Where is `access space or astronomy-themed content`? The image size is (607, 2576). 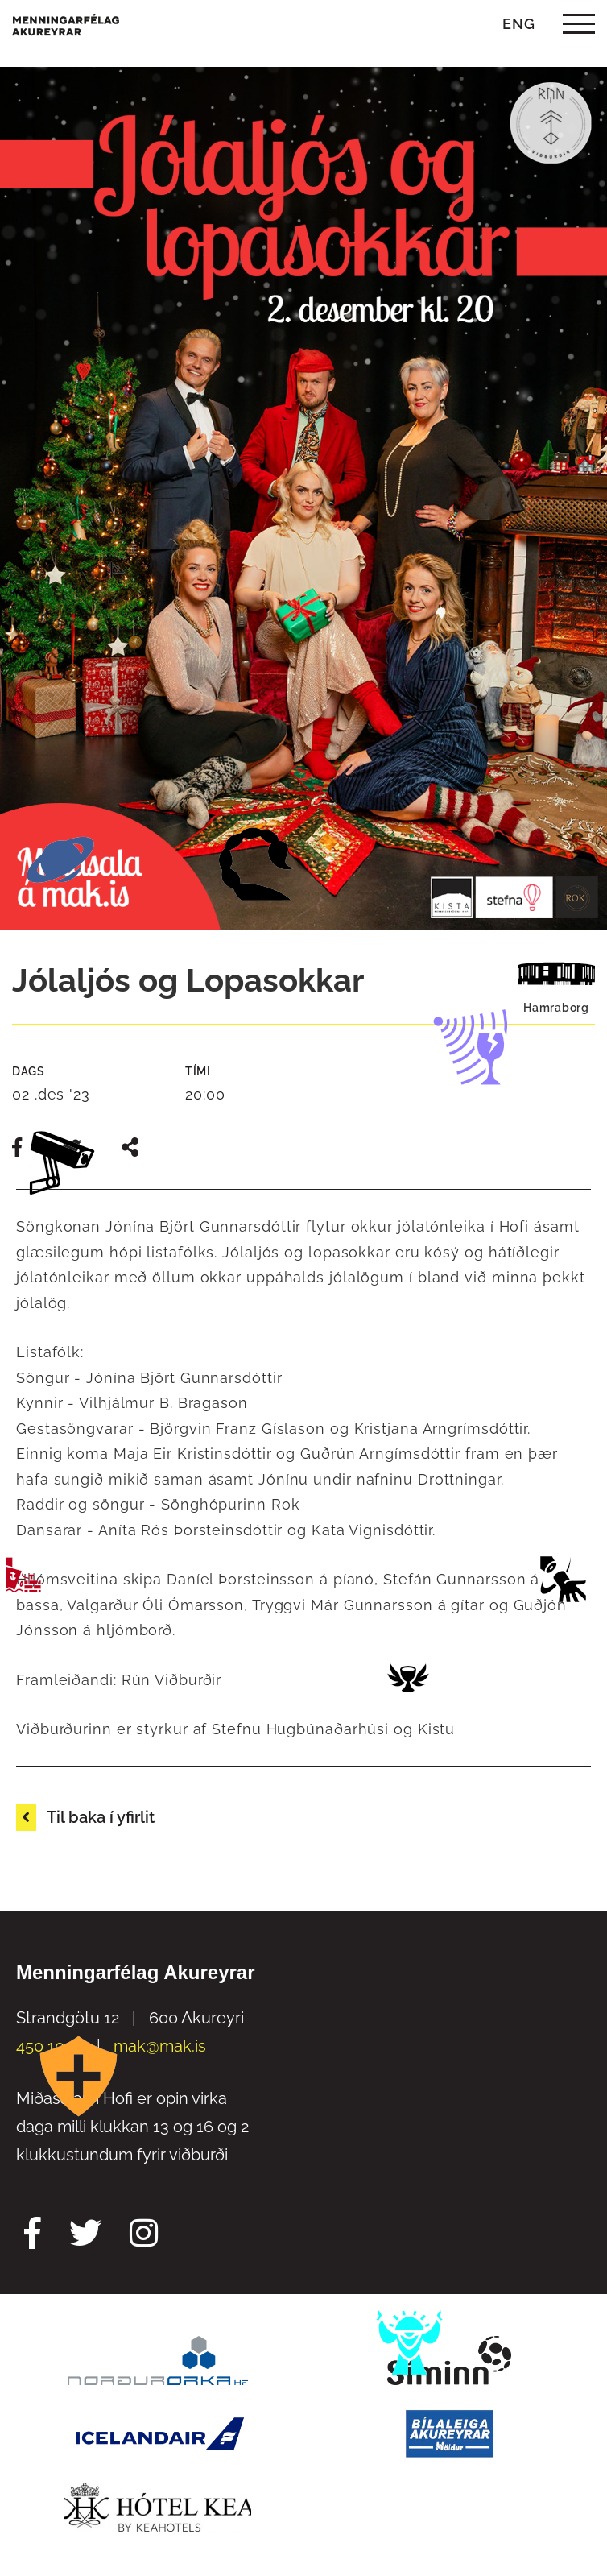
access space or astronomy-themed content is located at coordinates (60, 860).